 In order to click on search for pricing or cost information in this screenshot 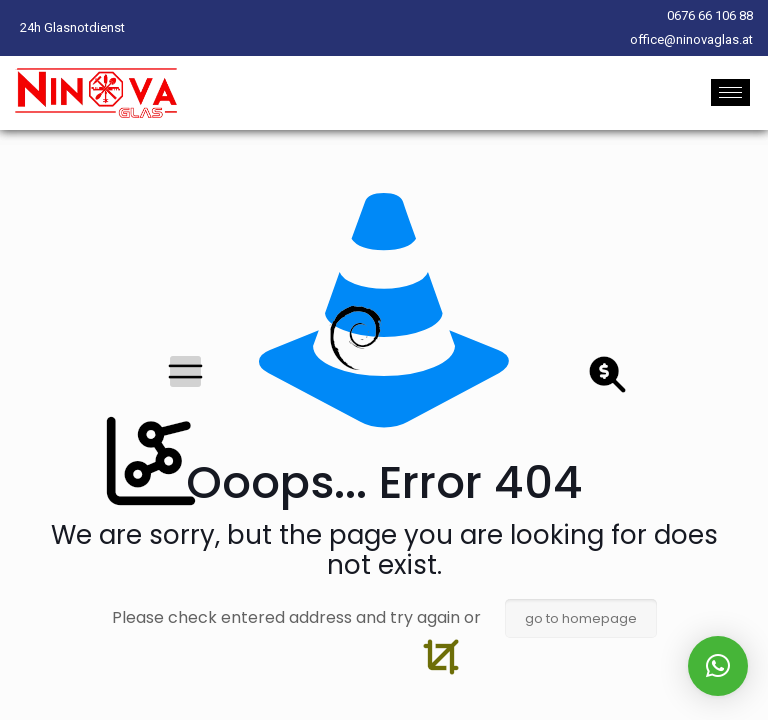, I will do `click(607, 374)`.